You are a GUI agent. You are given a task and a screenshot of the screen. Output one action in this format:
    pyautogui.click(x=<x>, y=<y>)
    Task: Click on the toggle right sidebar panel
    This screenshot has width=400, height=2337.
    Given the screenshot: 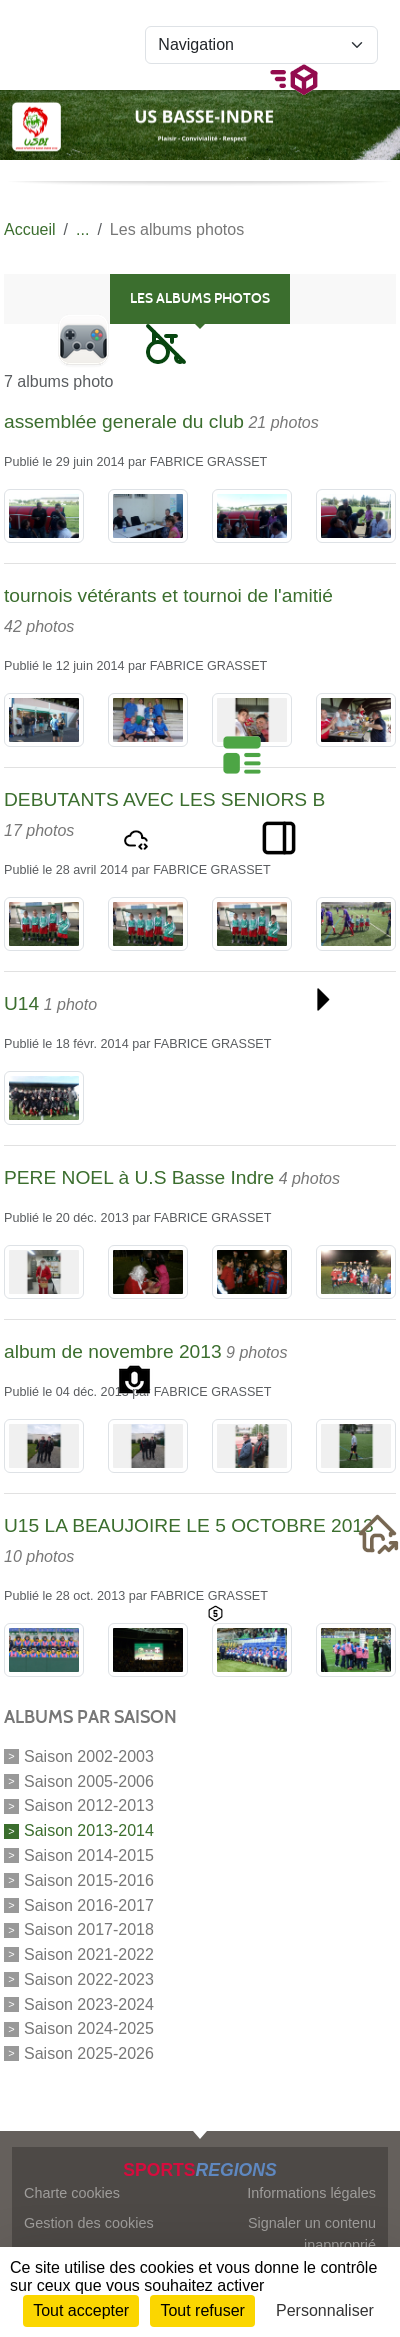 What is the action you would take?
    pyautogui.click(x=279, y=838)
    